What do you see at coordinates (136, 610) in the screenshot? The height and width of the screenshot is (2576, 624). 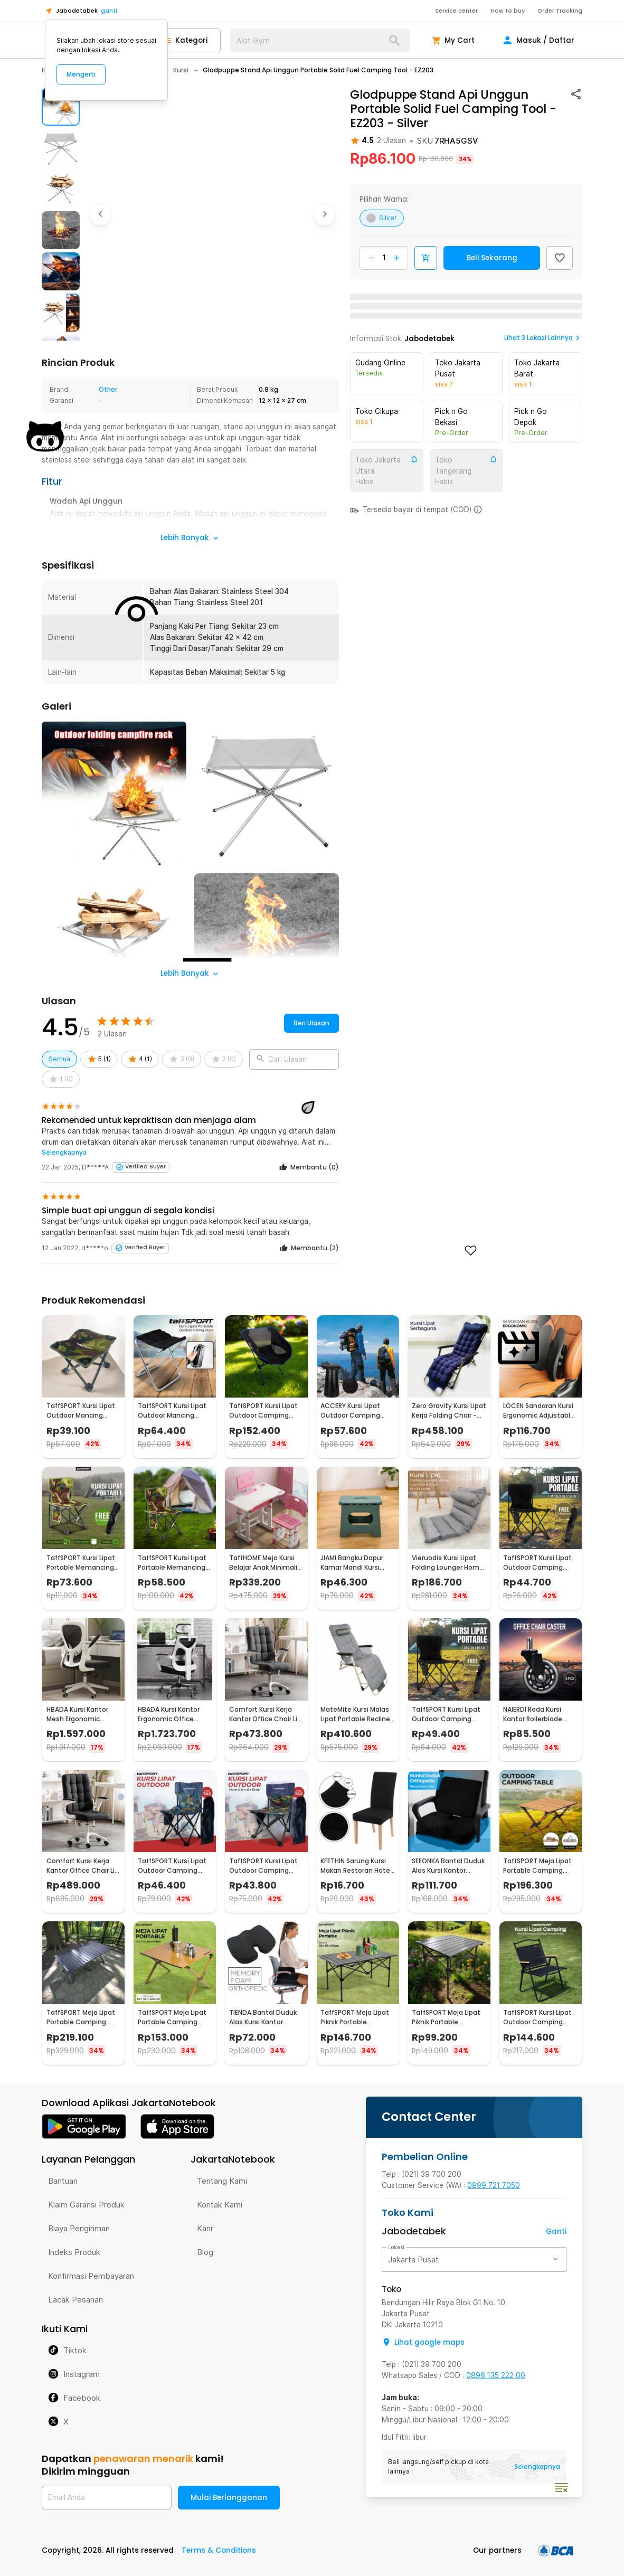 I see `toggle visibility of a file or element` at bounding box center [136, 610].